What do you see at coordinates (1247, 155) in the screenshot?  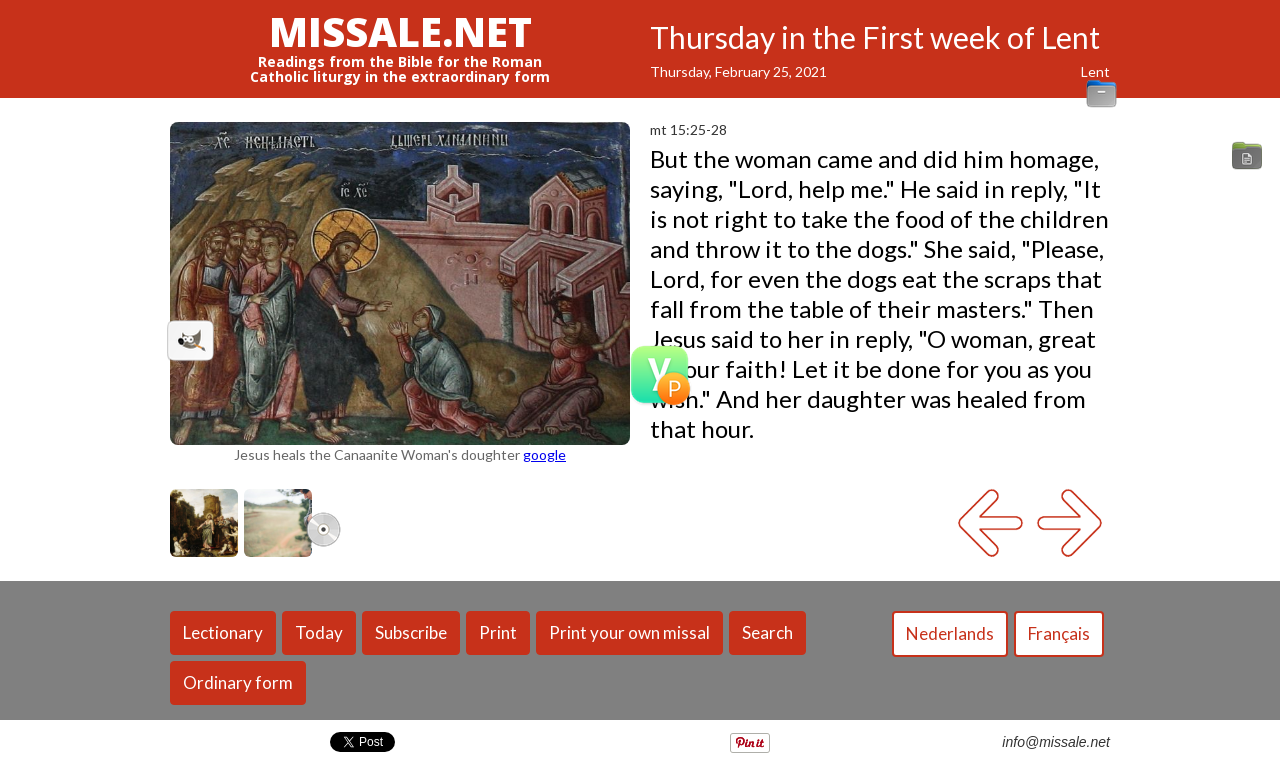 I see `access your documents folder` at bounding box center [1247, 155].